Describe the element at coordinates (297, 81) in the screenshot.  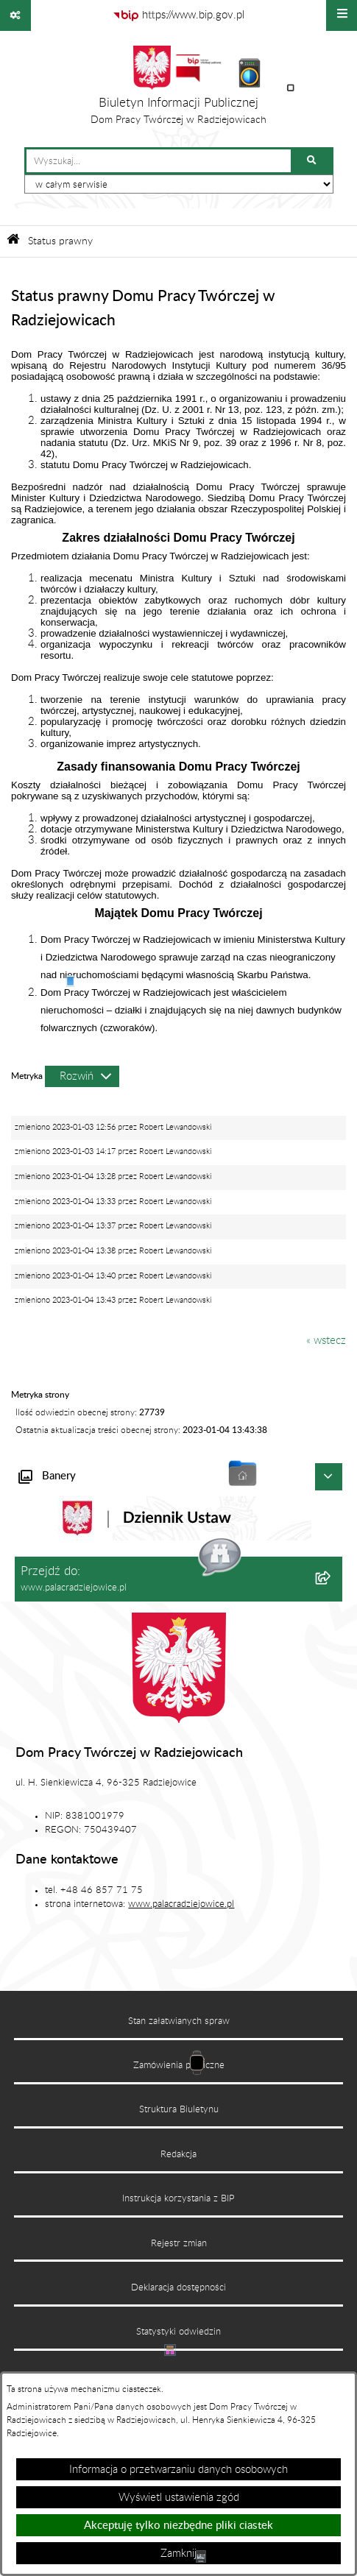
I see `stop or halt current media playback` at that location.